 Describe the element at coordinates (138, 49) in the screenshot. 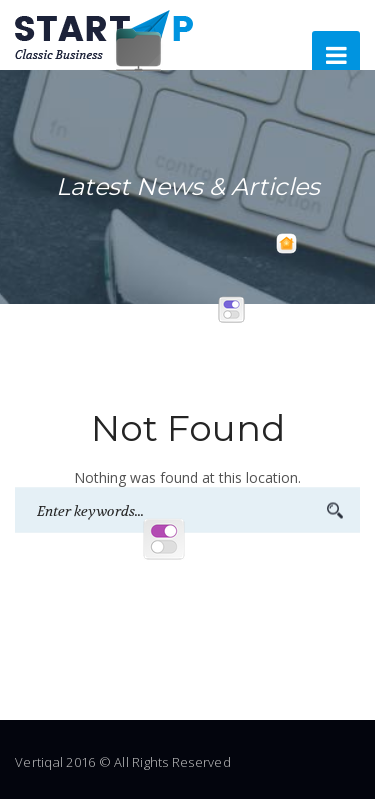

I see `access files stored on a remote server` at that location.